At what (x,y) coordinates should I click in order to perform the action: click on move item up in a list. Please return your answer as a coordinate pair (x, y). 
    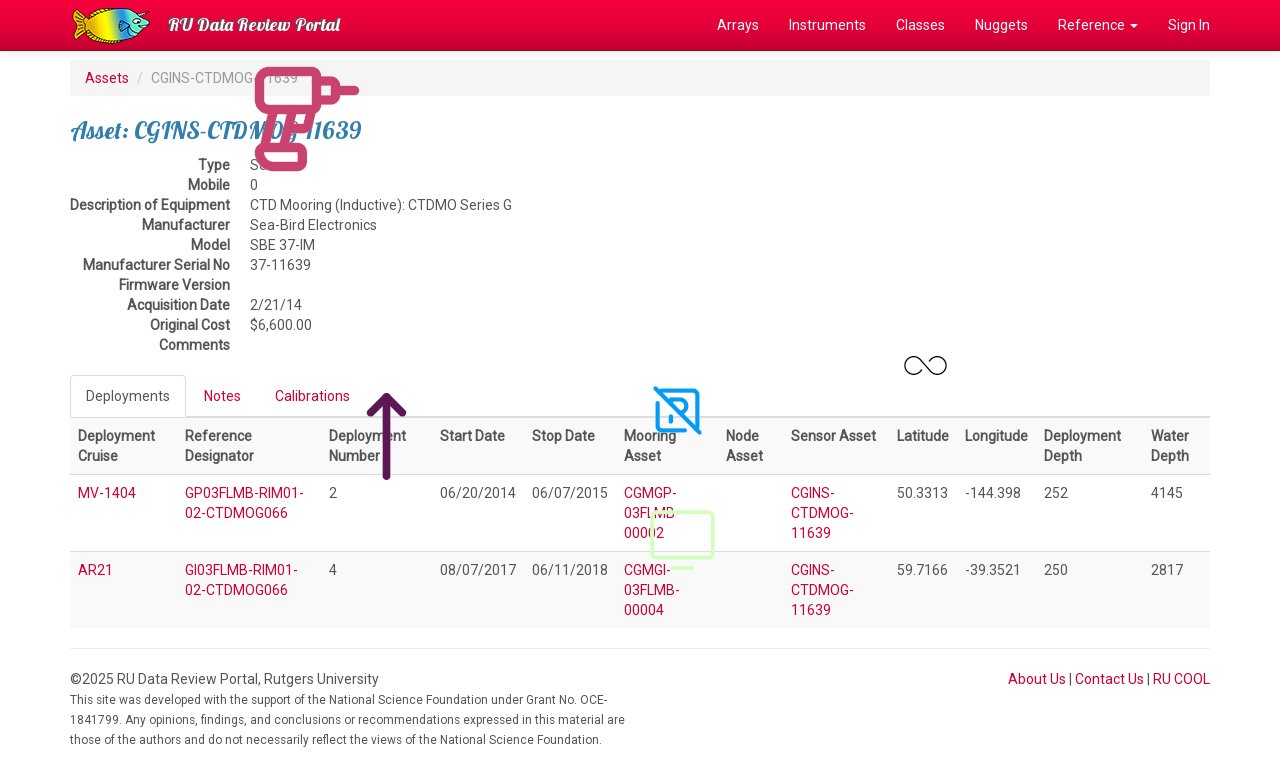
    Looking at the image, I should click on (386, 436).